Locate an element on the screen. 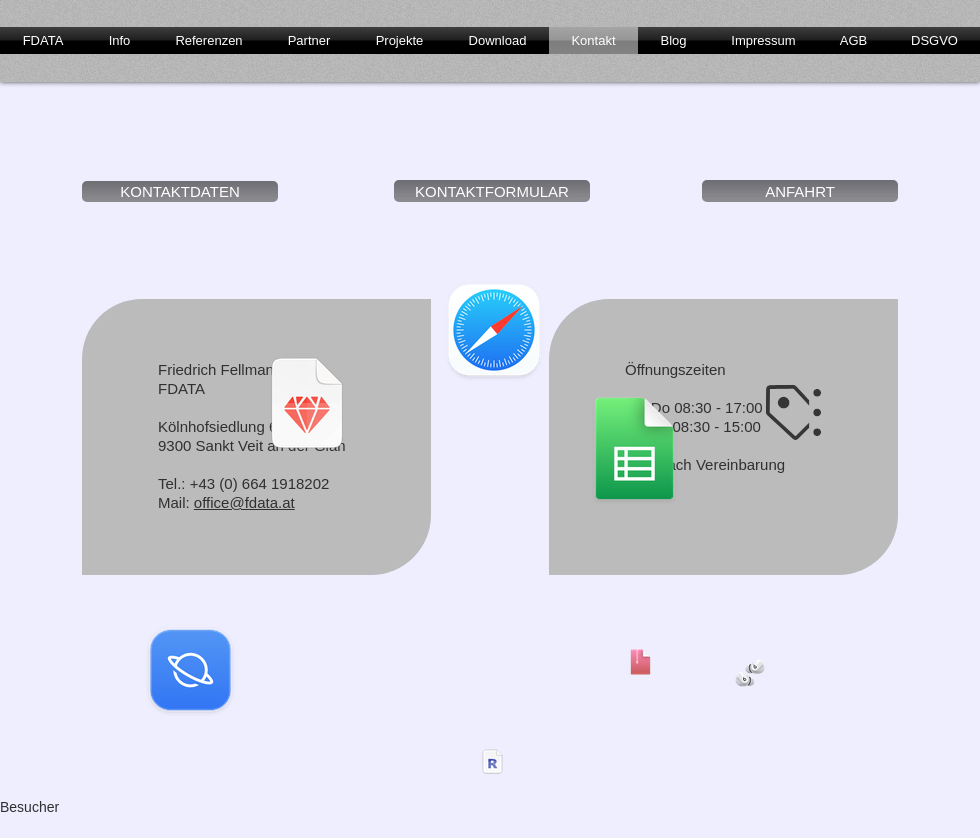 This screenshot has width=980, height=838. compressed tar archive file is located at coordinates (640, 662).